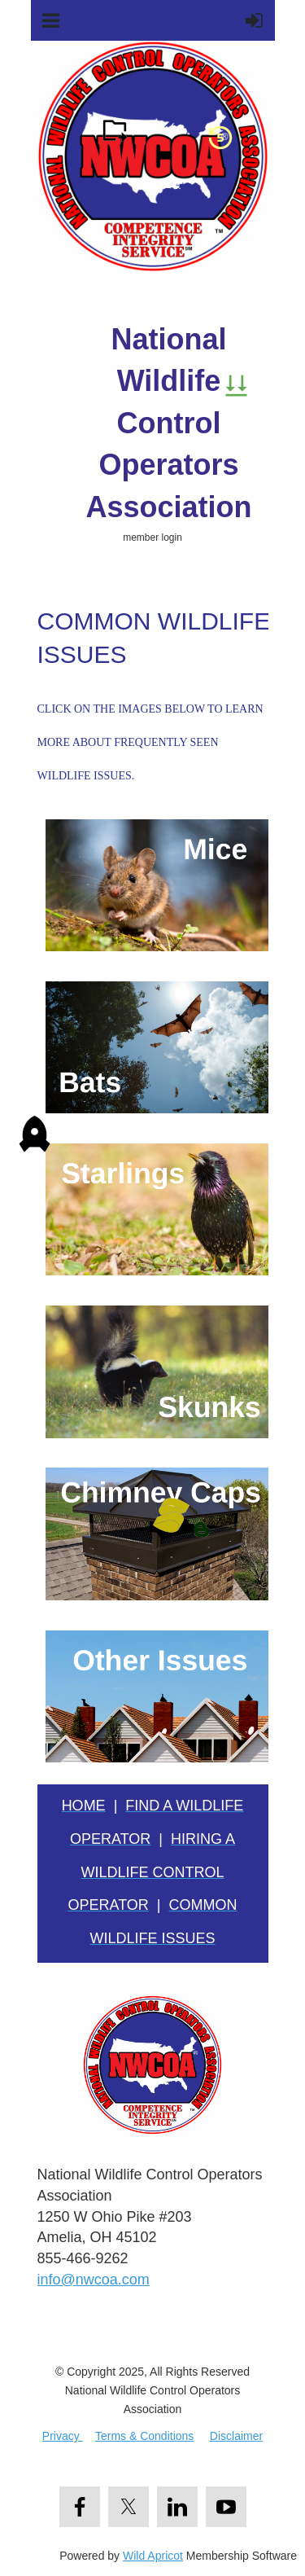 The image size is (305, 2576). Describe the element at coordinates (34, 1133) in the screenshot. I see `launch or deploy an application` at that location.